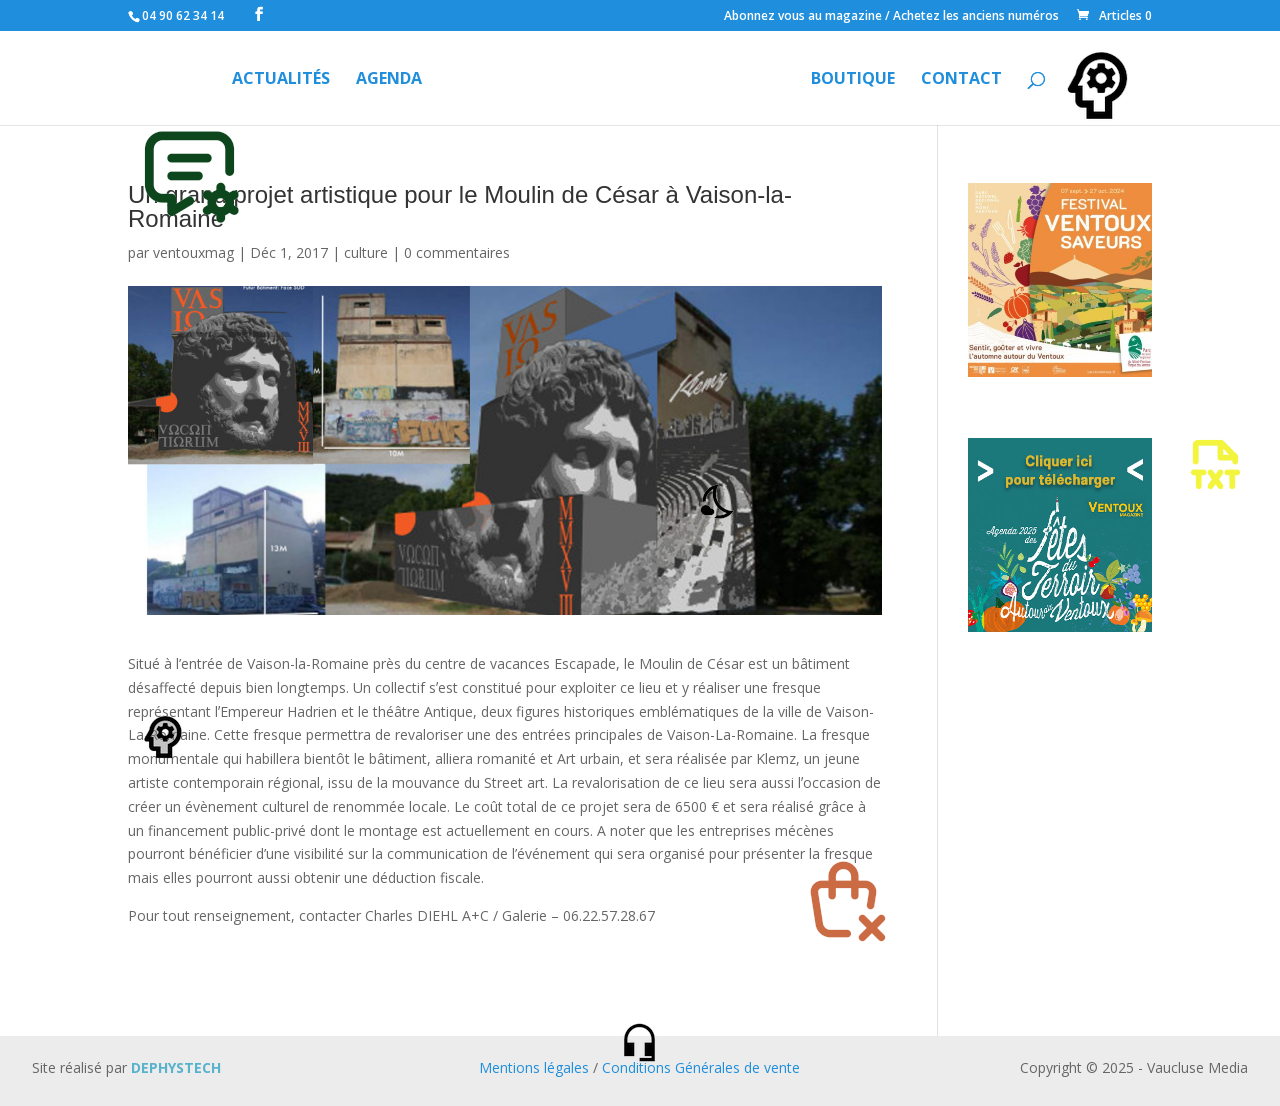 The height and width of the screenshot is (1106, 1280). What do you see at coordinates (843, 899) in the screenshot?
I see `remove item from shopping bag` at bounding box center [843, 899].